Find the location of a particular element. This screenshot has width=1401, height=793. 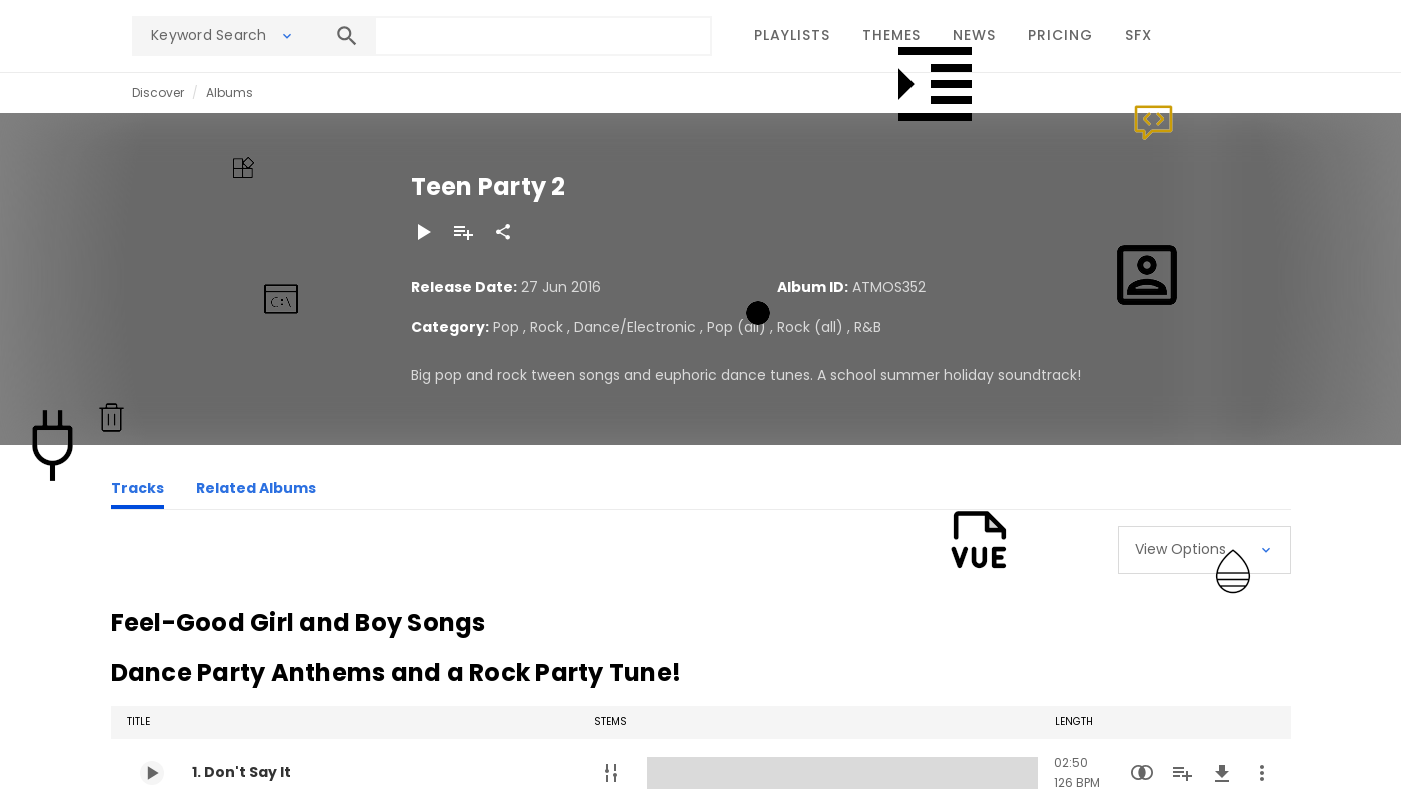

delete selected item is located at coordinates (111, 417).